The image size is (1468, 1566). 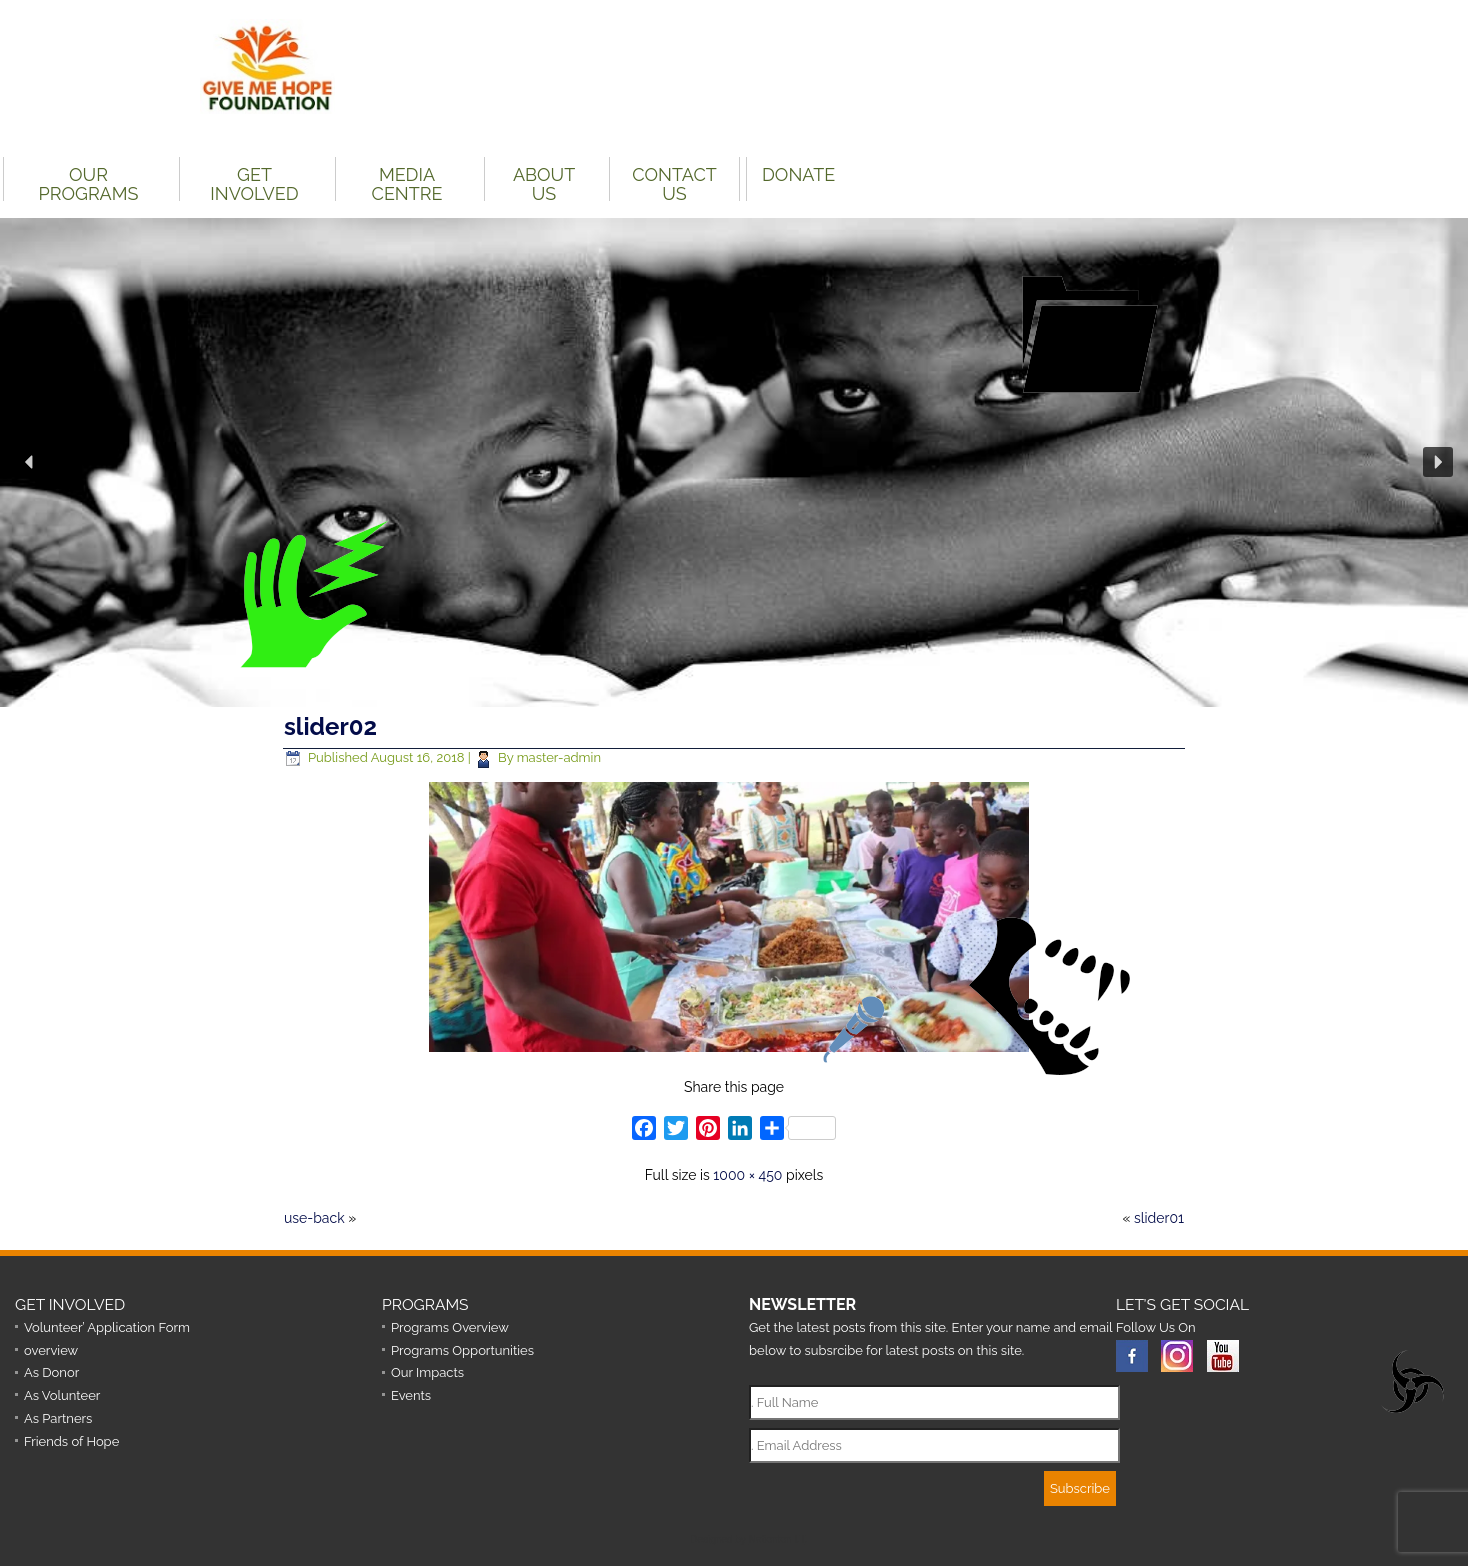 What do you see at coordinates (851, 1029) in the screenshot?
I see `tap to start voice recording` at bounding box center [851, 1029].